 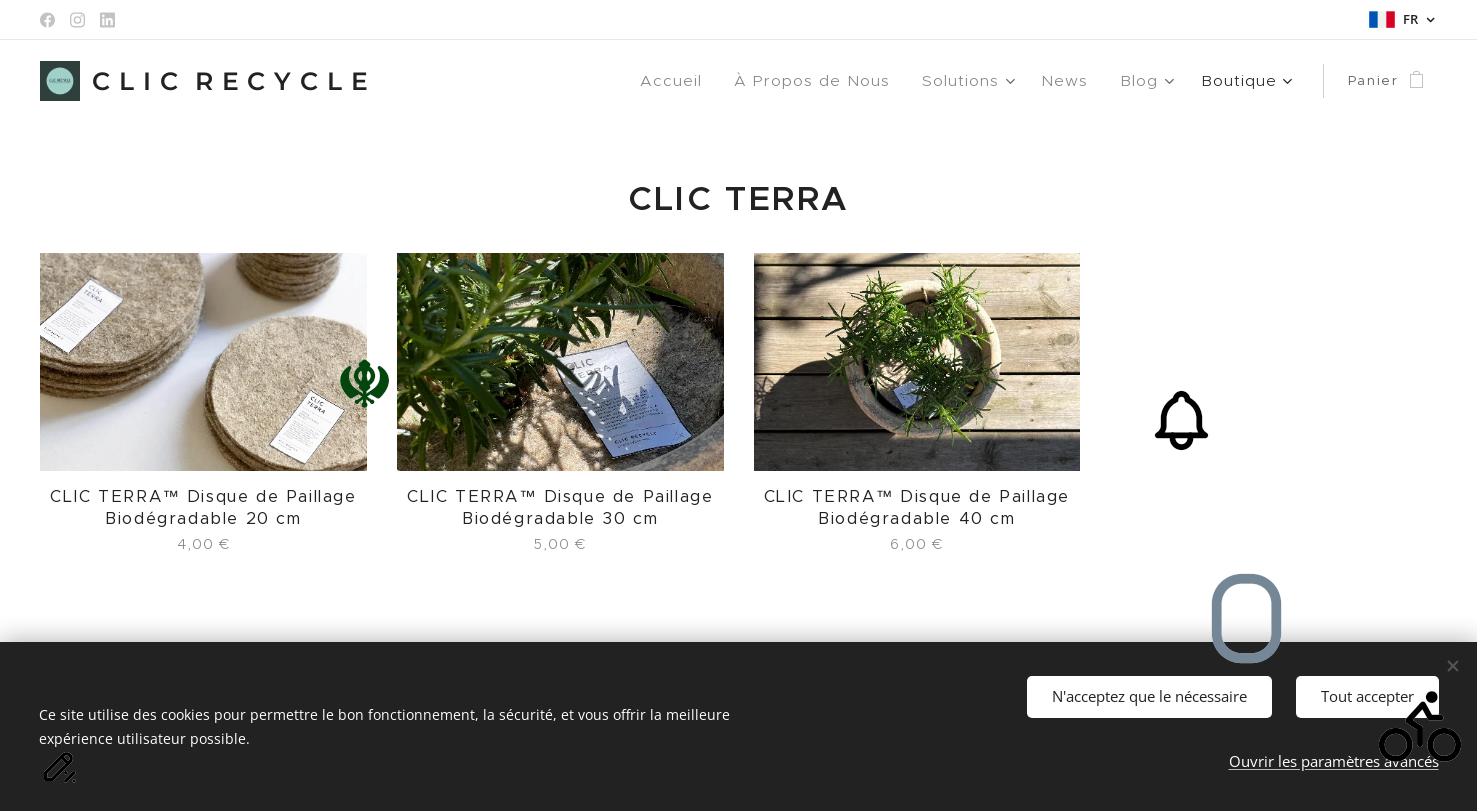 What do you see at coordinates (59, 766) in the screenshot?
I see `edit or apply a discount code` at bounding box center [59, 766].